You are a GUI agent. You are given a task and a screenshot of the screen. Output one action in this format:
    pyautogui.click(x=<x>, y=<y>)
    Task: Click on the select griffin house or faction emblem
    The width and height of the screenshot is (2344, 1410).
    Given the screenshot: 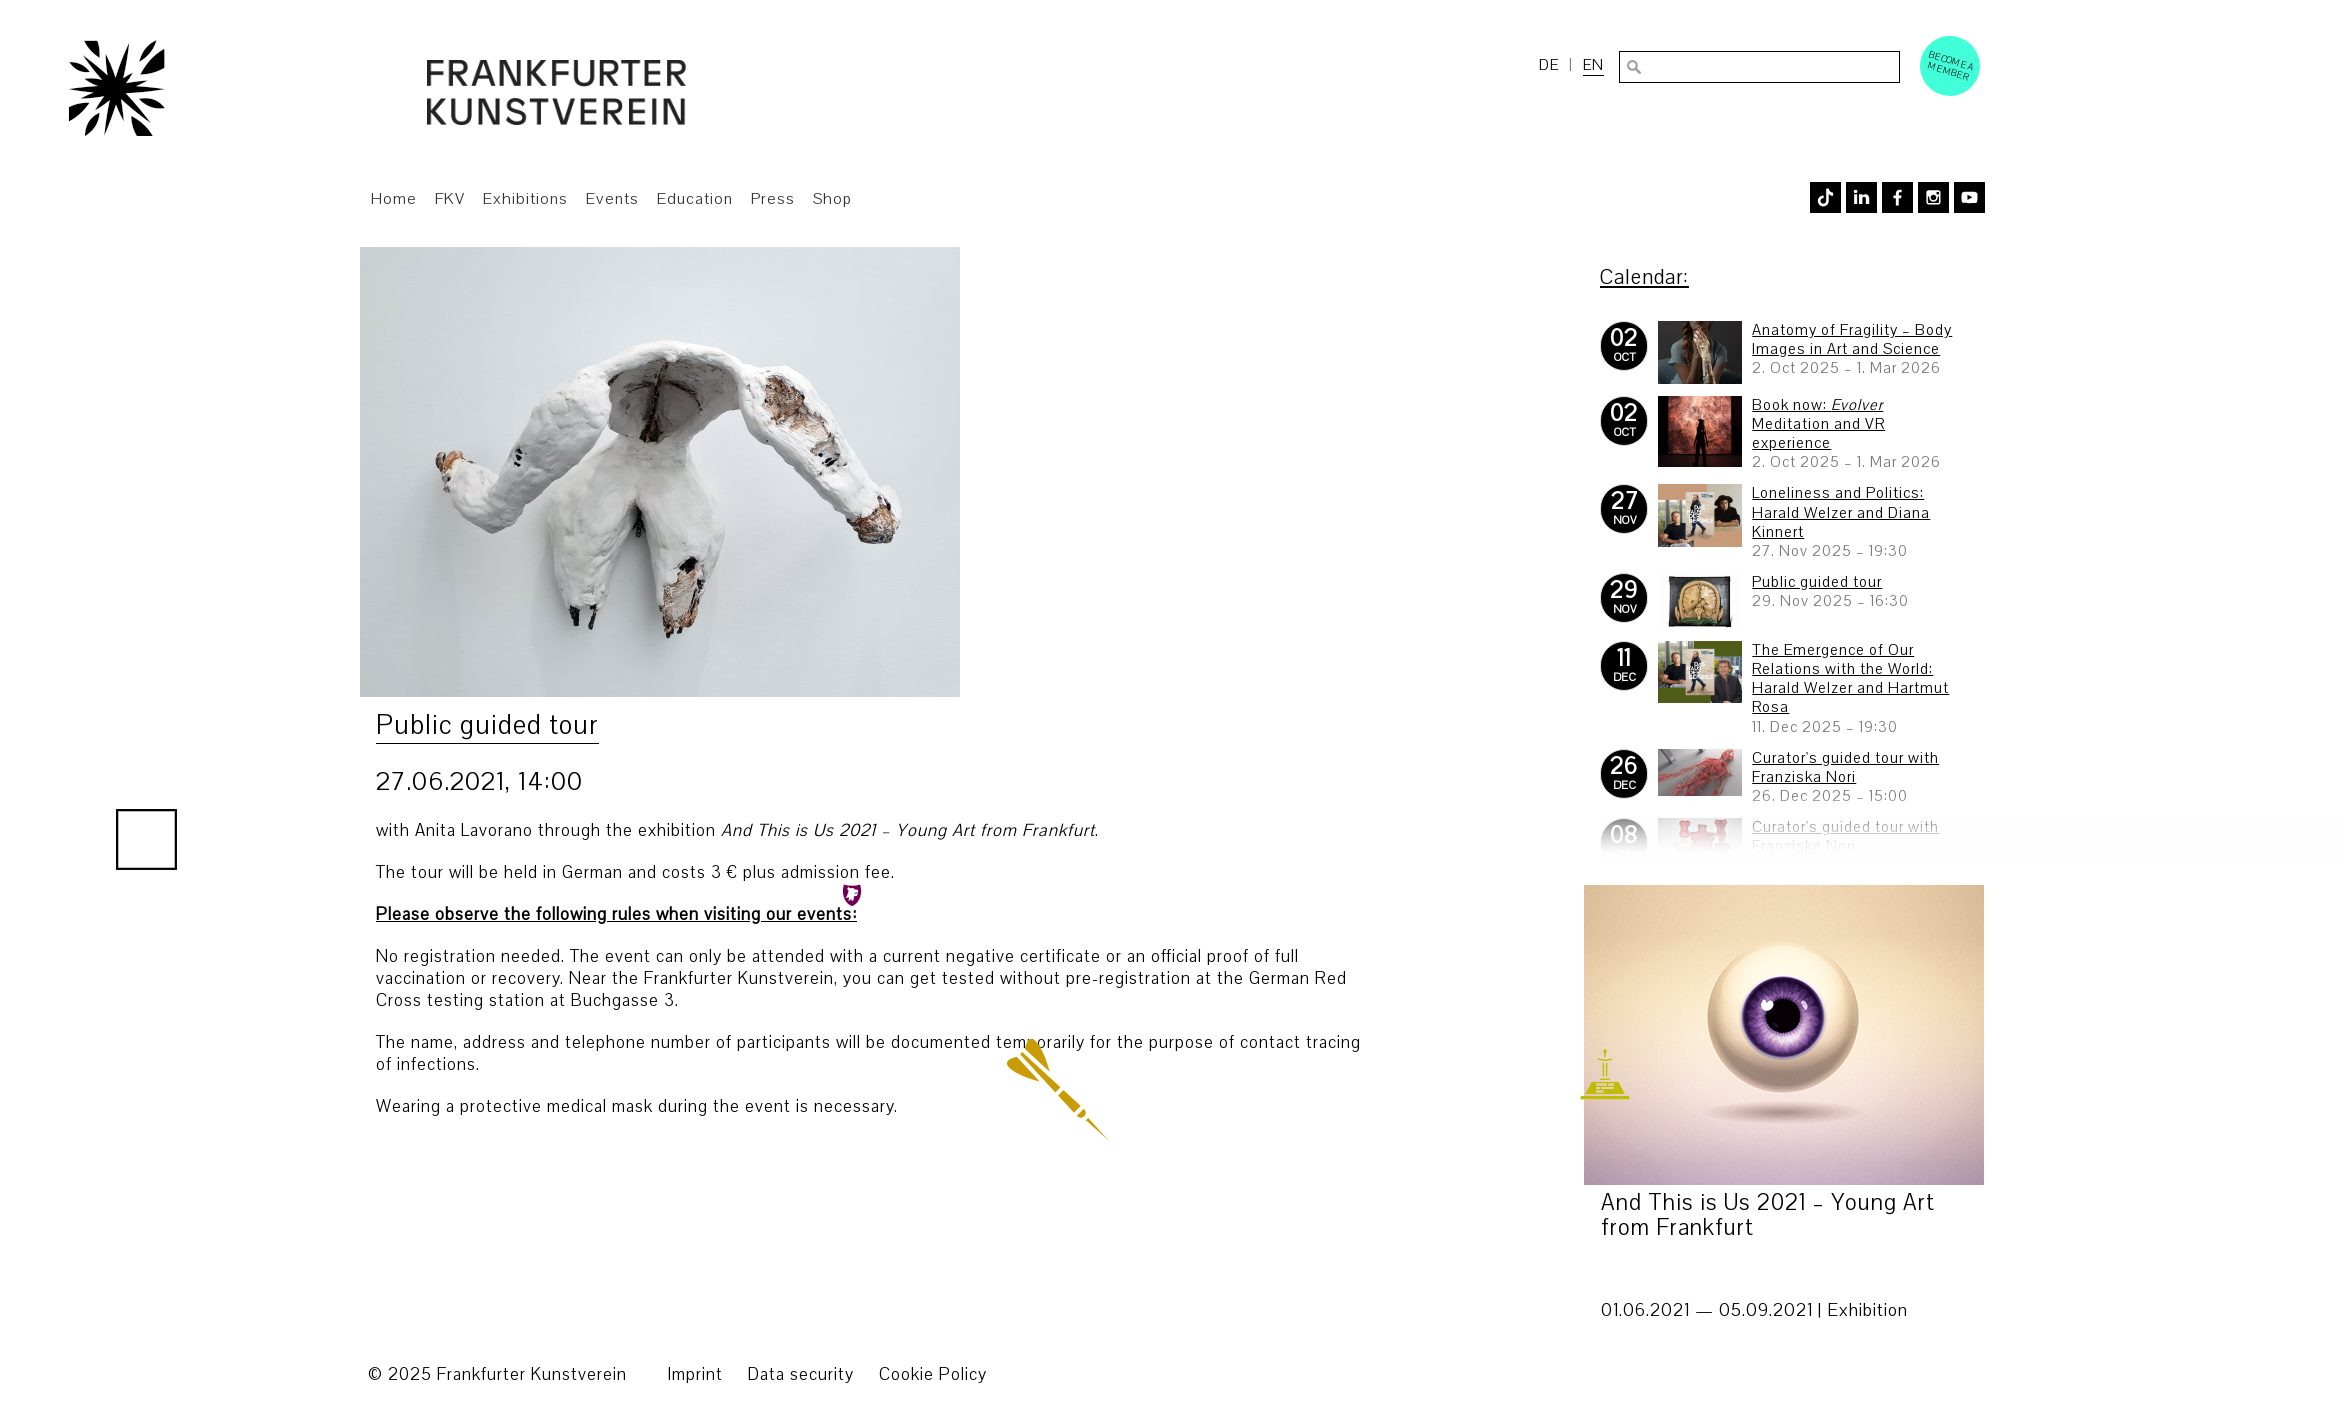 What is the action you would take?
    pyautogui.click(x=852, y=895)
    